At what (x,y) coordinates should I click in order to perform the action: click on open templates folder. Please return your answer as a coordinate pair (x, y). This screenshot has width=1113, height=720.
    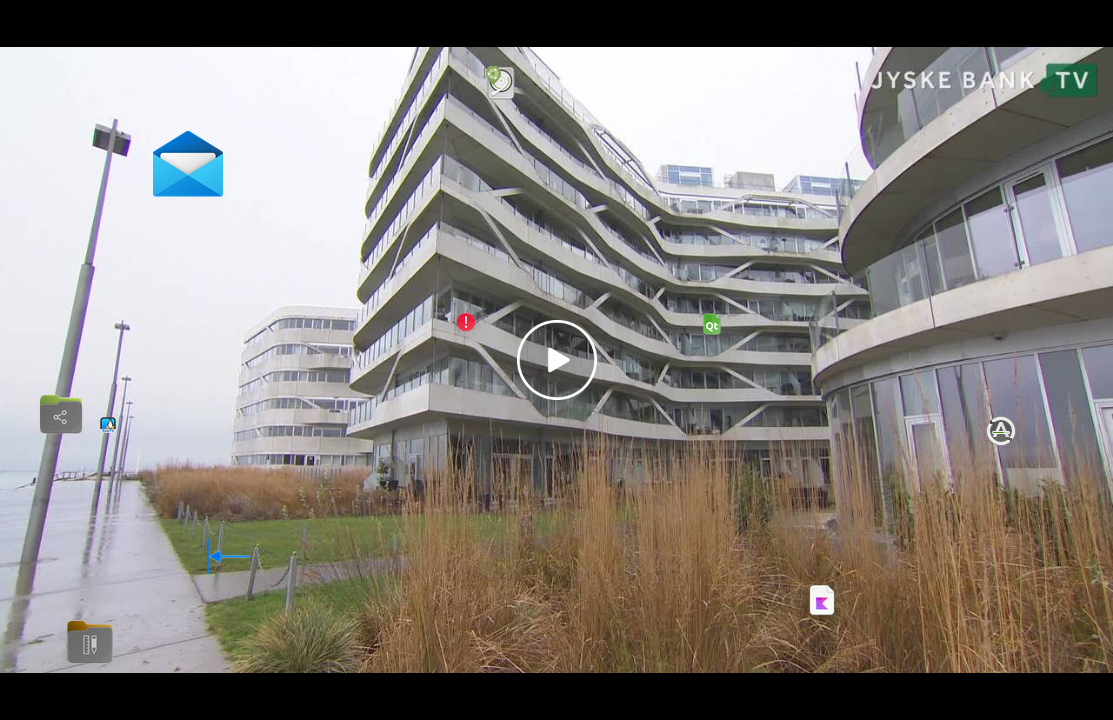
    Looking at the image, I should click on (90, 642).